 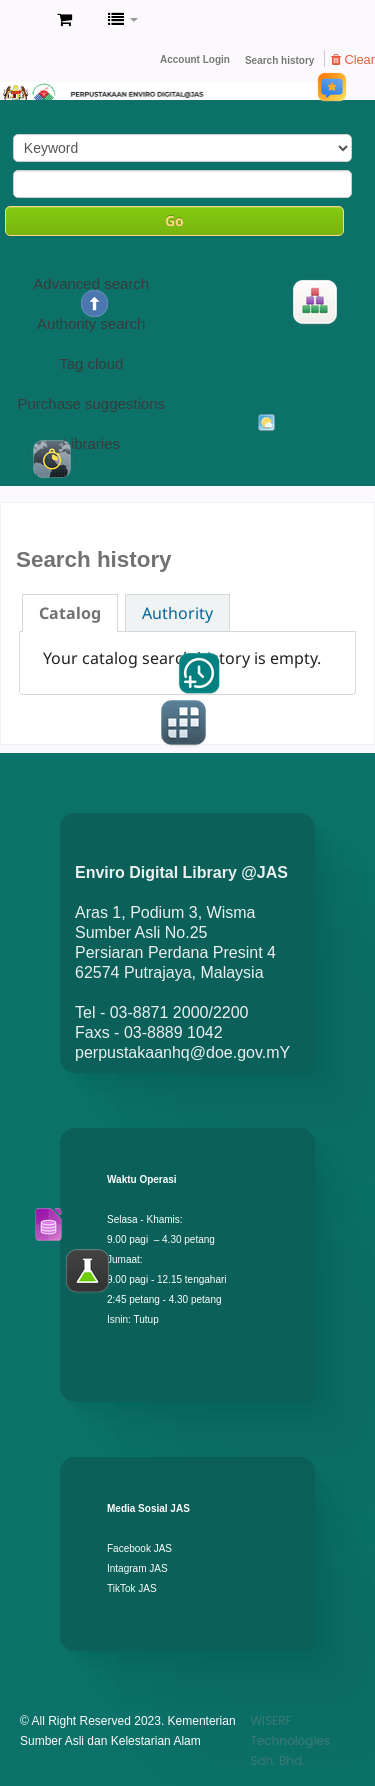 What do you see at coordinates (315, 302) in the screenshot?
I see `open device hierarchy settings` at bounding box center [315, 302].